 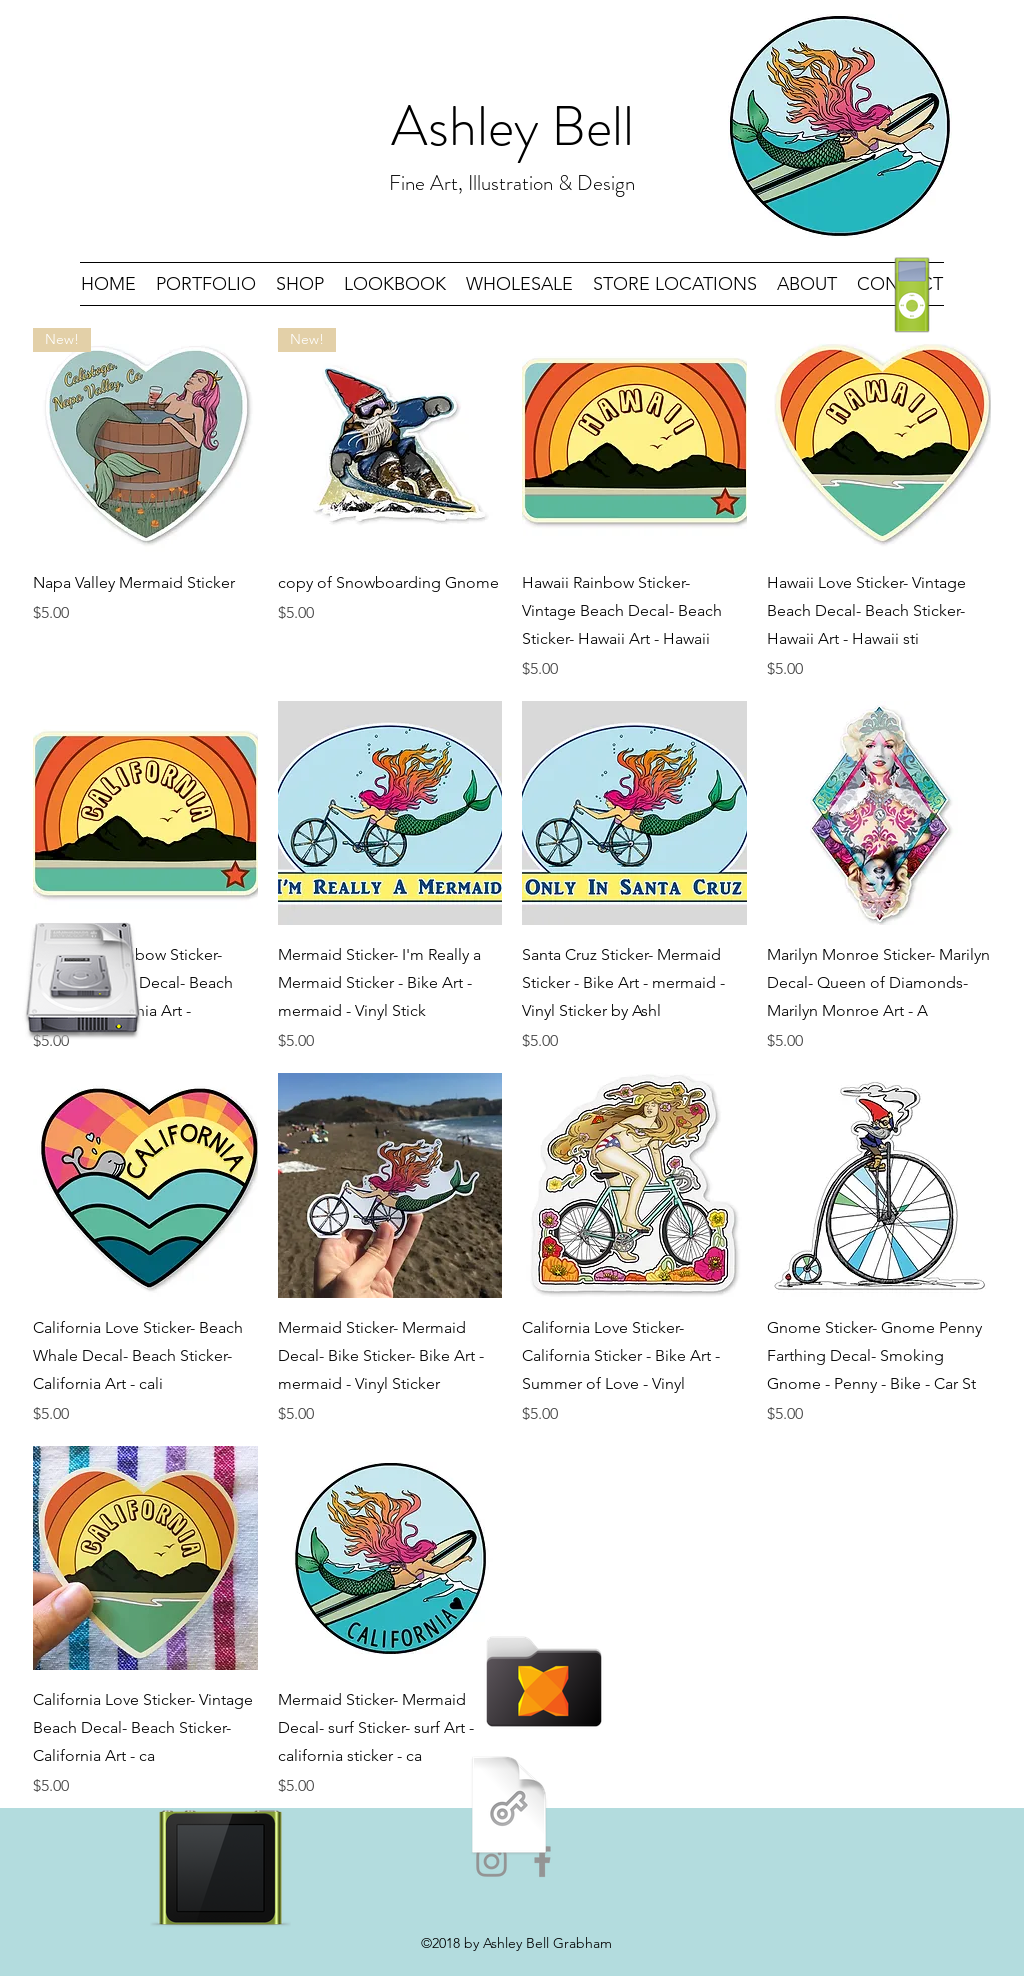 I want to click on mount or access a disk image file, so click(x=81, y=977).